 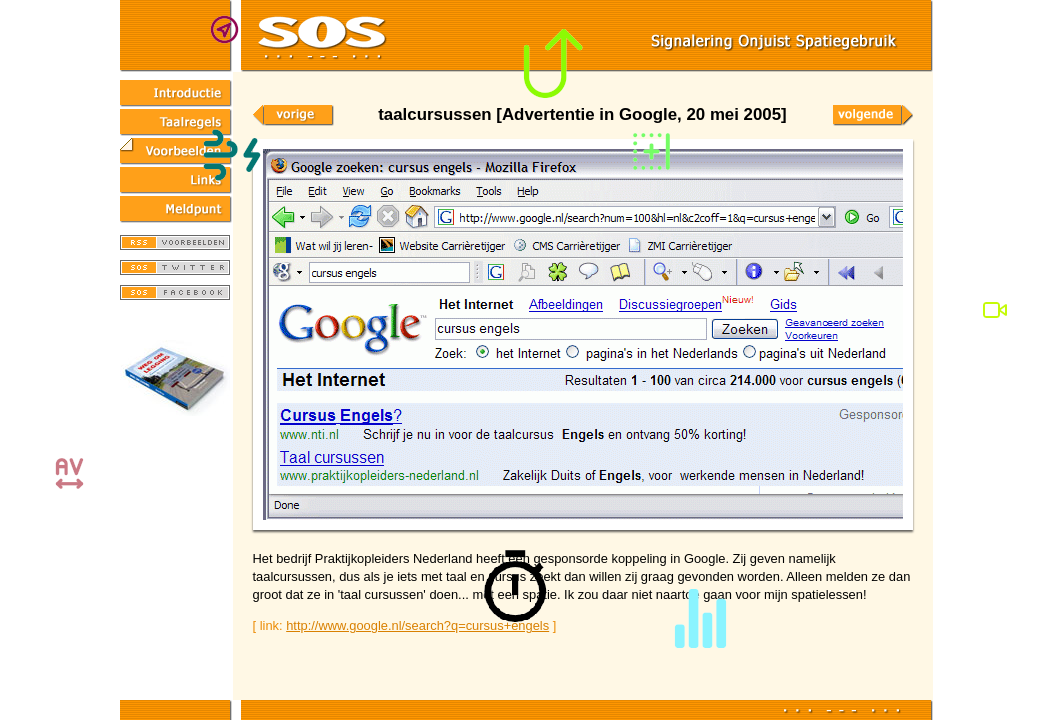 What do you see at coordinates (515, 588) in the screenshot?
I see `set a countdown timer` at bounding box center [515, 588].